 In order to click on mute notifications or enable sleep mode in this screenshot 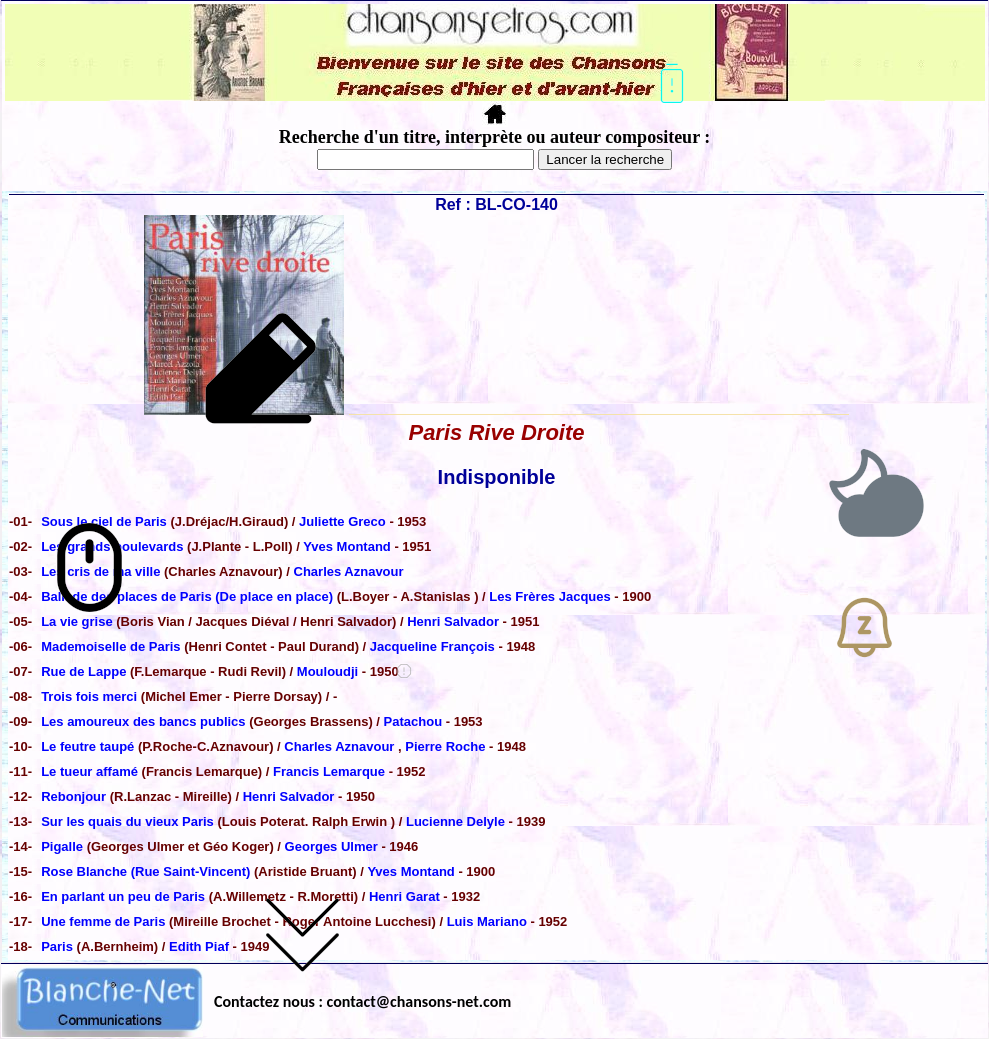, I will do `click(864, 627)`.